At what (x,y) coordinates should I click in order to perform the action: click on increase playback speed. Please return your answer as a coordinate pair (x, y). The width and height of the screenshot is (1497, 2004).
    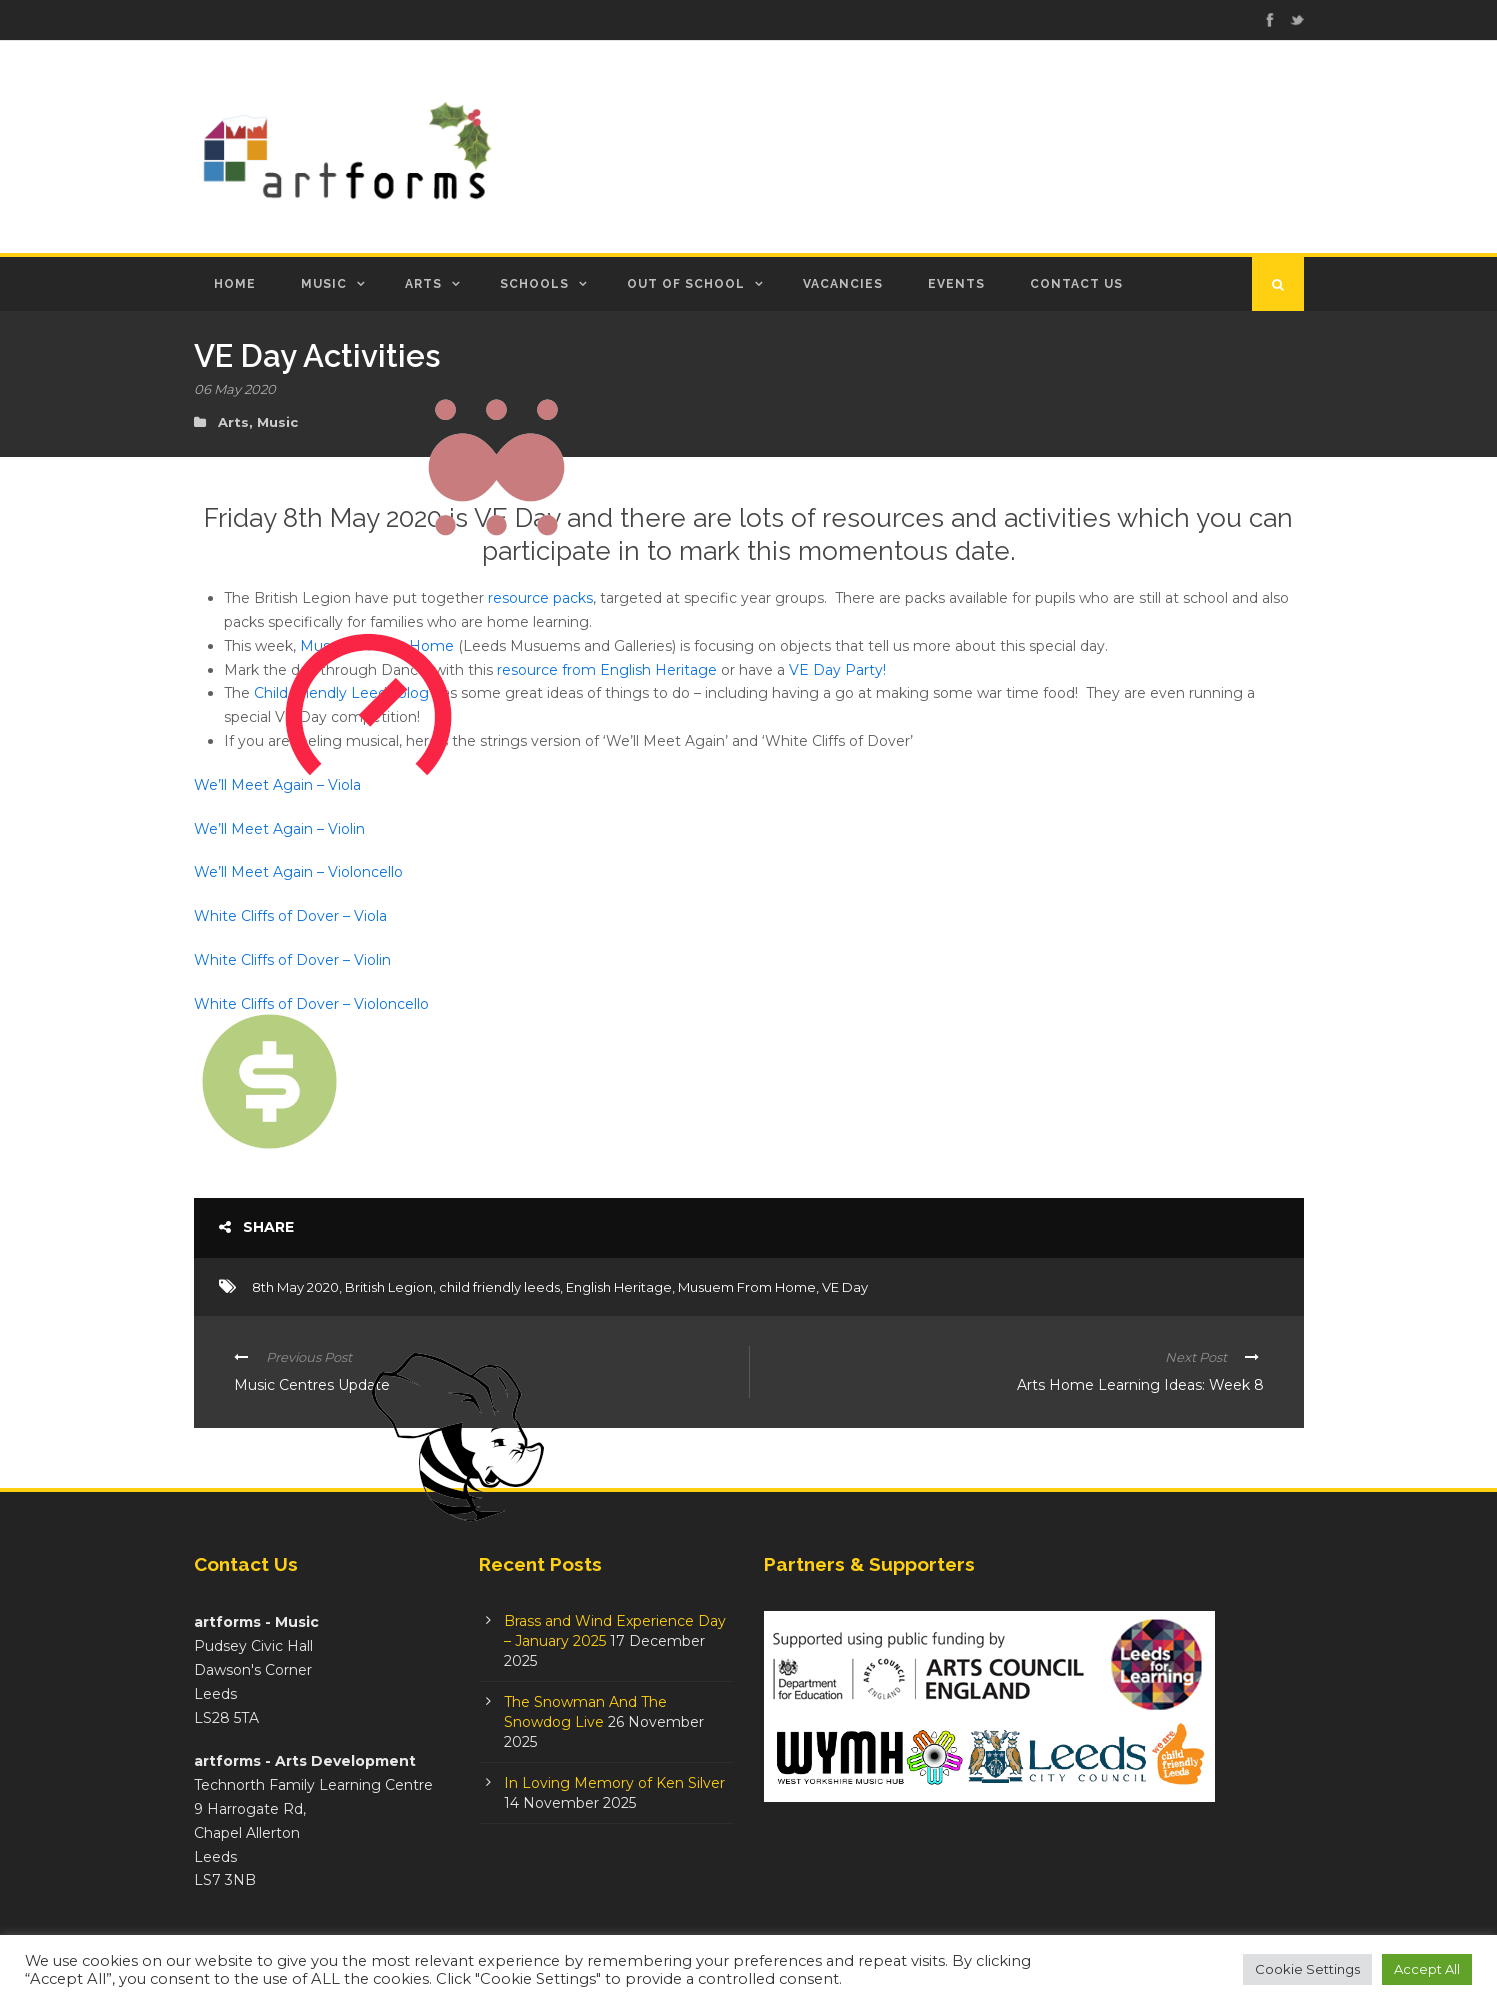
    Looking at the image, I should click on (368, 708).